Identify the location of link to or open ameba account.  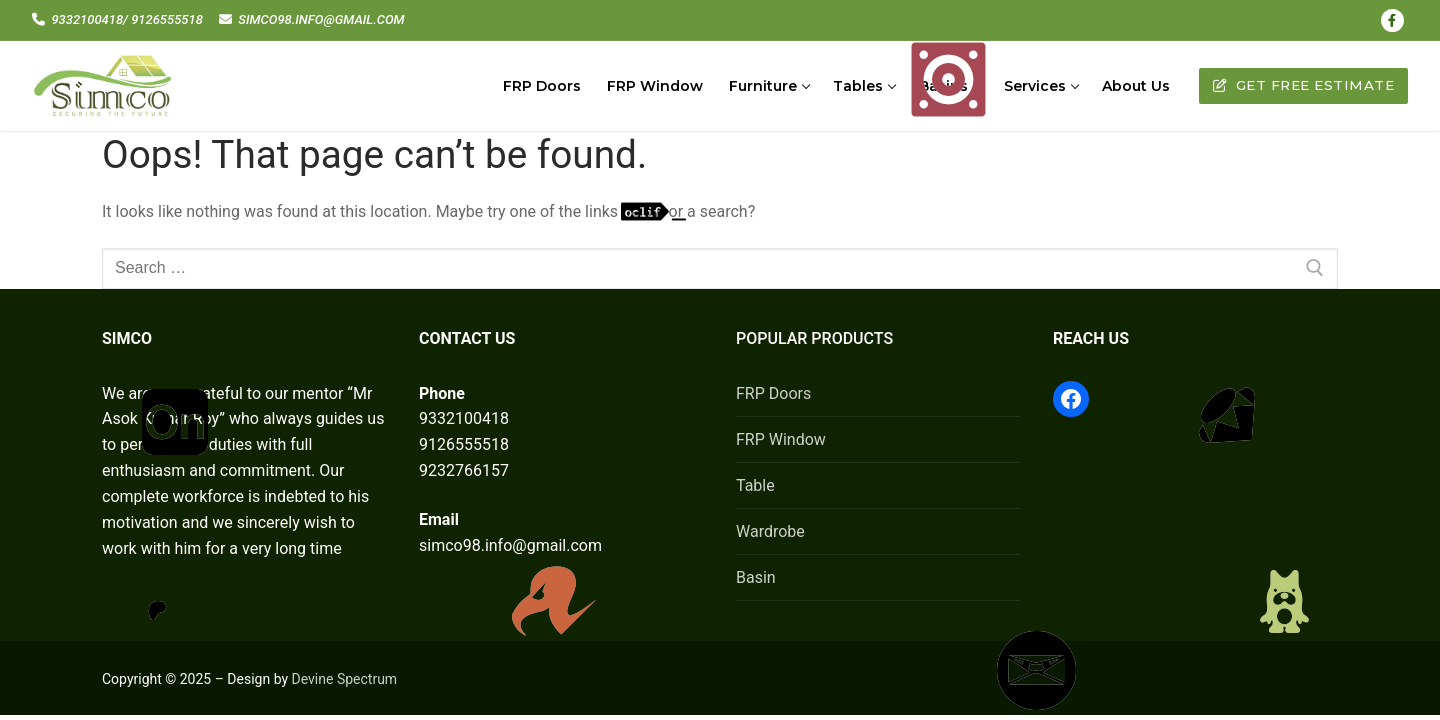
(1284, 601).